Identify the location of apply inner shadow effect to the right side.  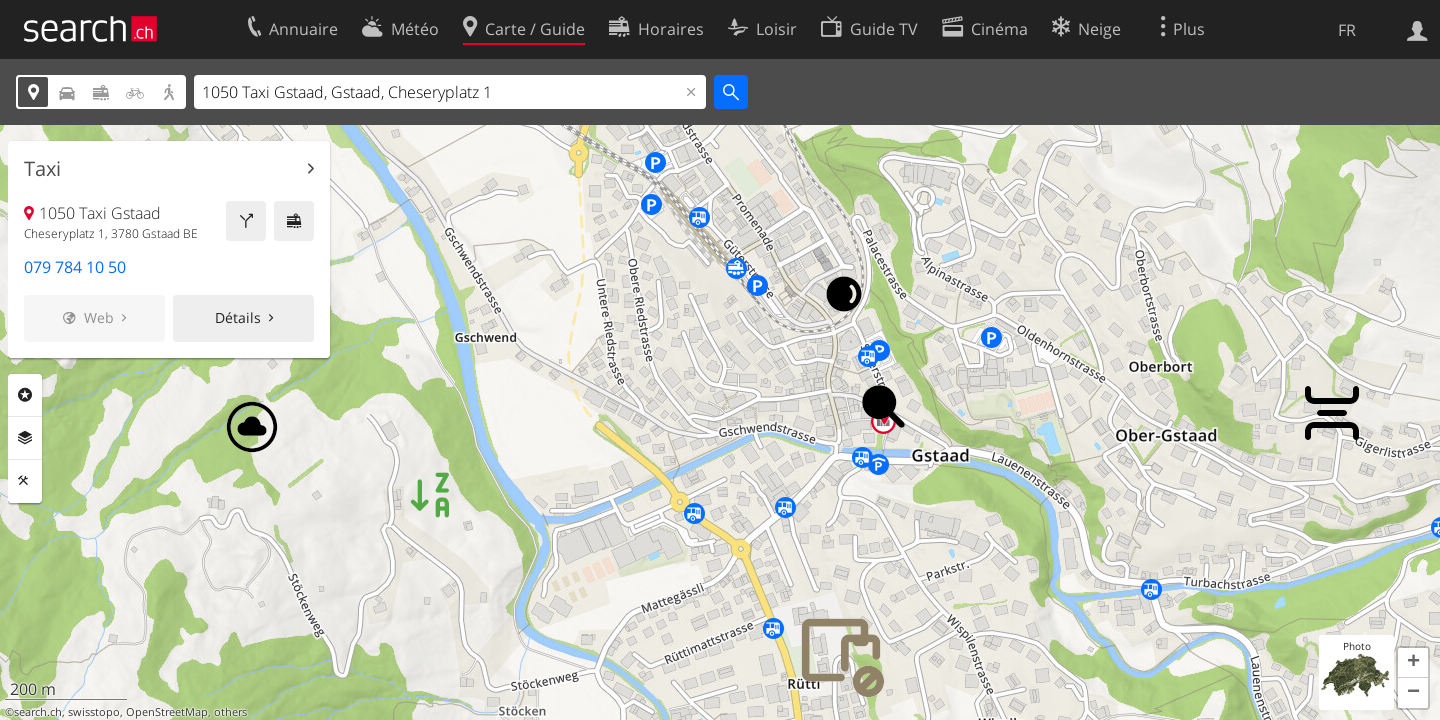
(844, 294).